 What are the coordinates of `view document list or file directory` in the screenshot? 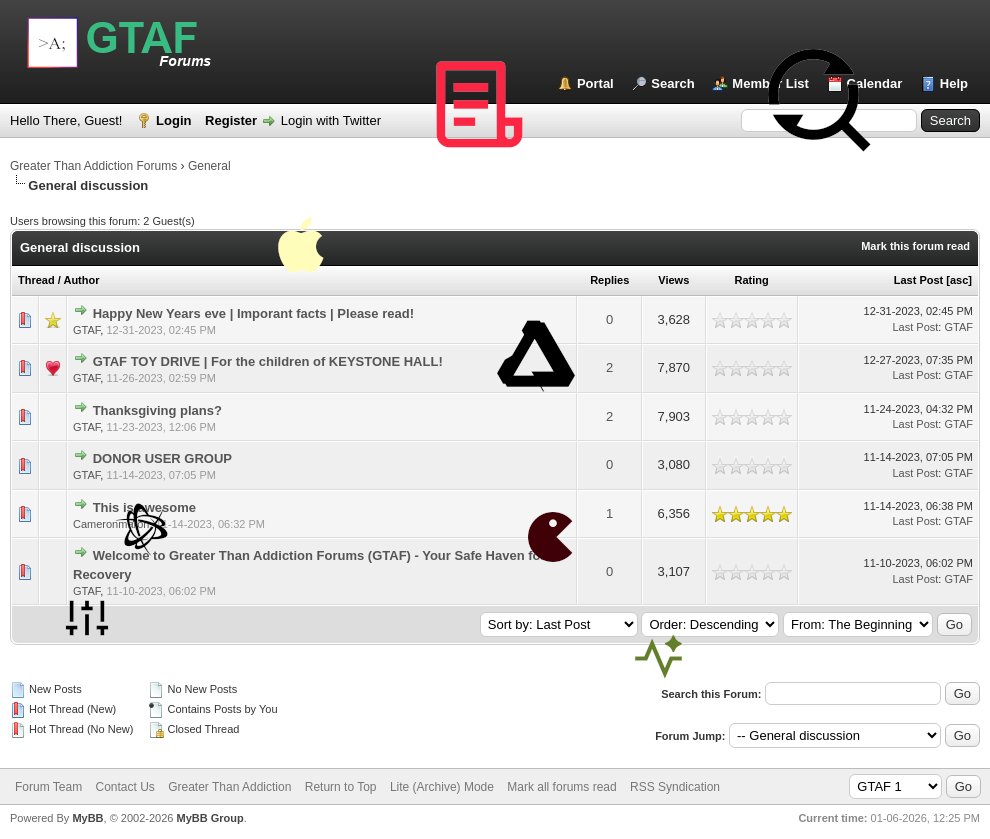 It's located at (479, 104).